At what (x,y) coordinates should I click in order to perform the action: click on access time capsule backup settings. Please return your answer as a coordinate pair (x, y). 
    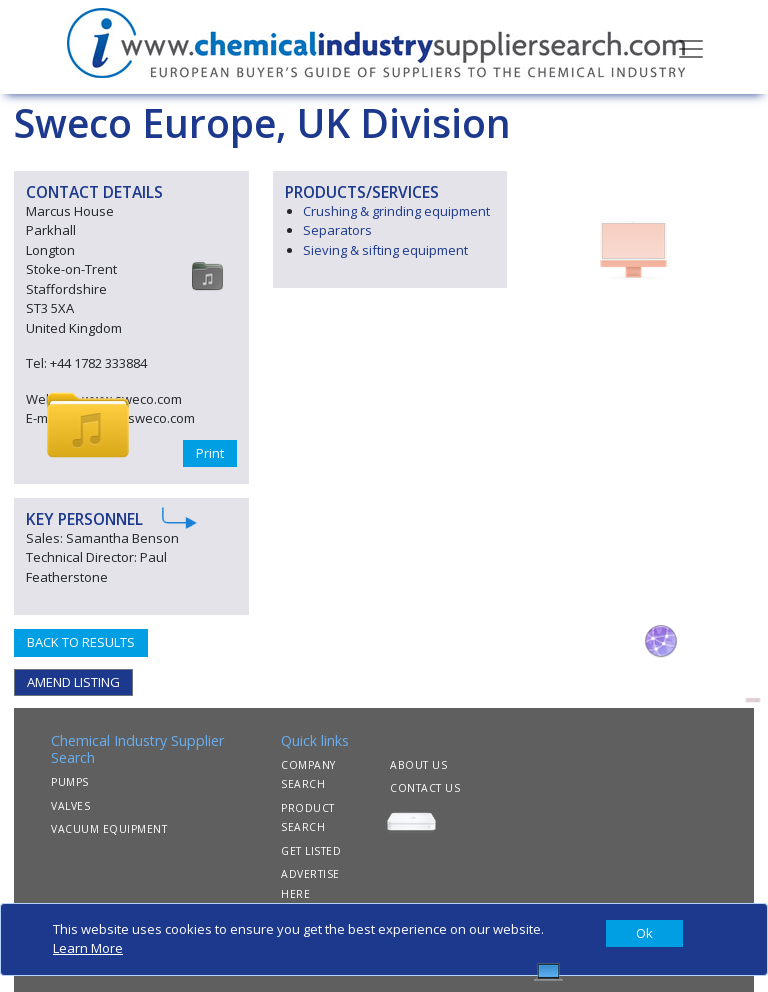
    Looking at the image, I should click on (411, 818).